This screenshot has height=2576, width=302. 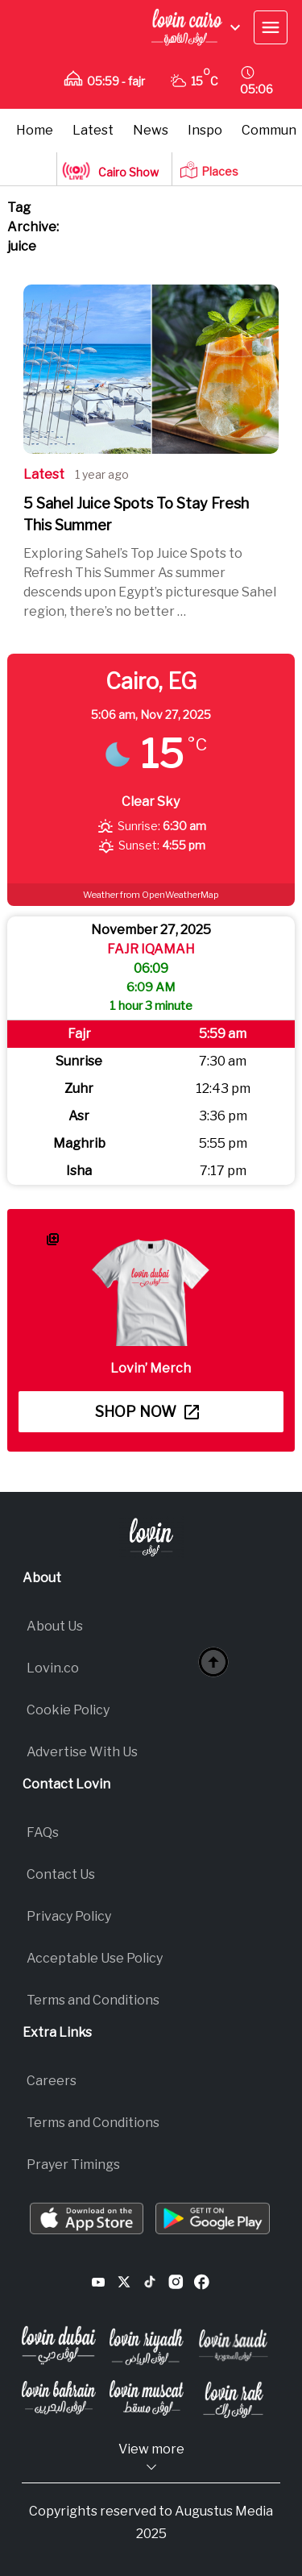 I want to click on add item to your library, so click(x=52, y=1239).